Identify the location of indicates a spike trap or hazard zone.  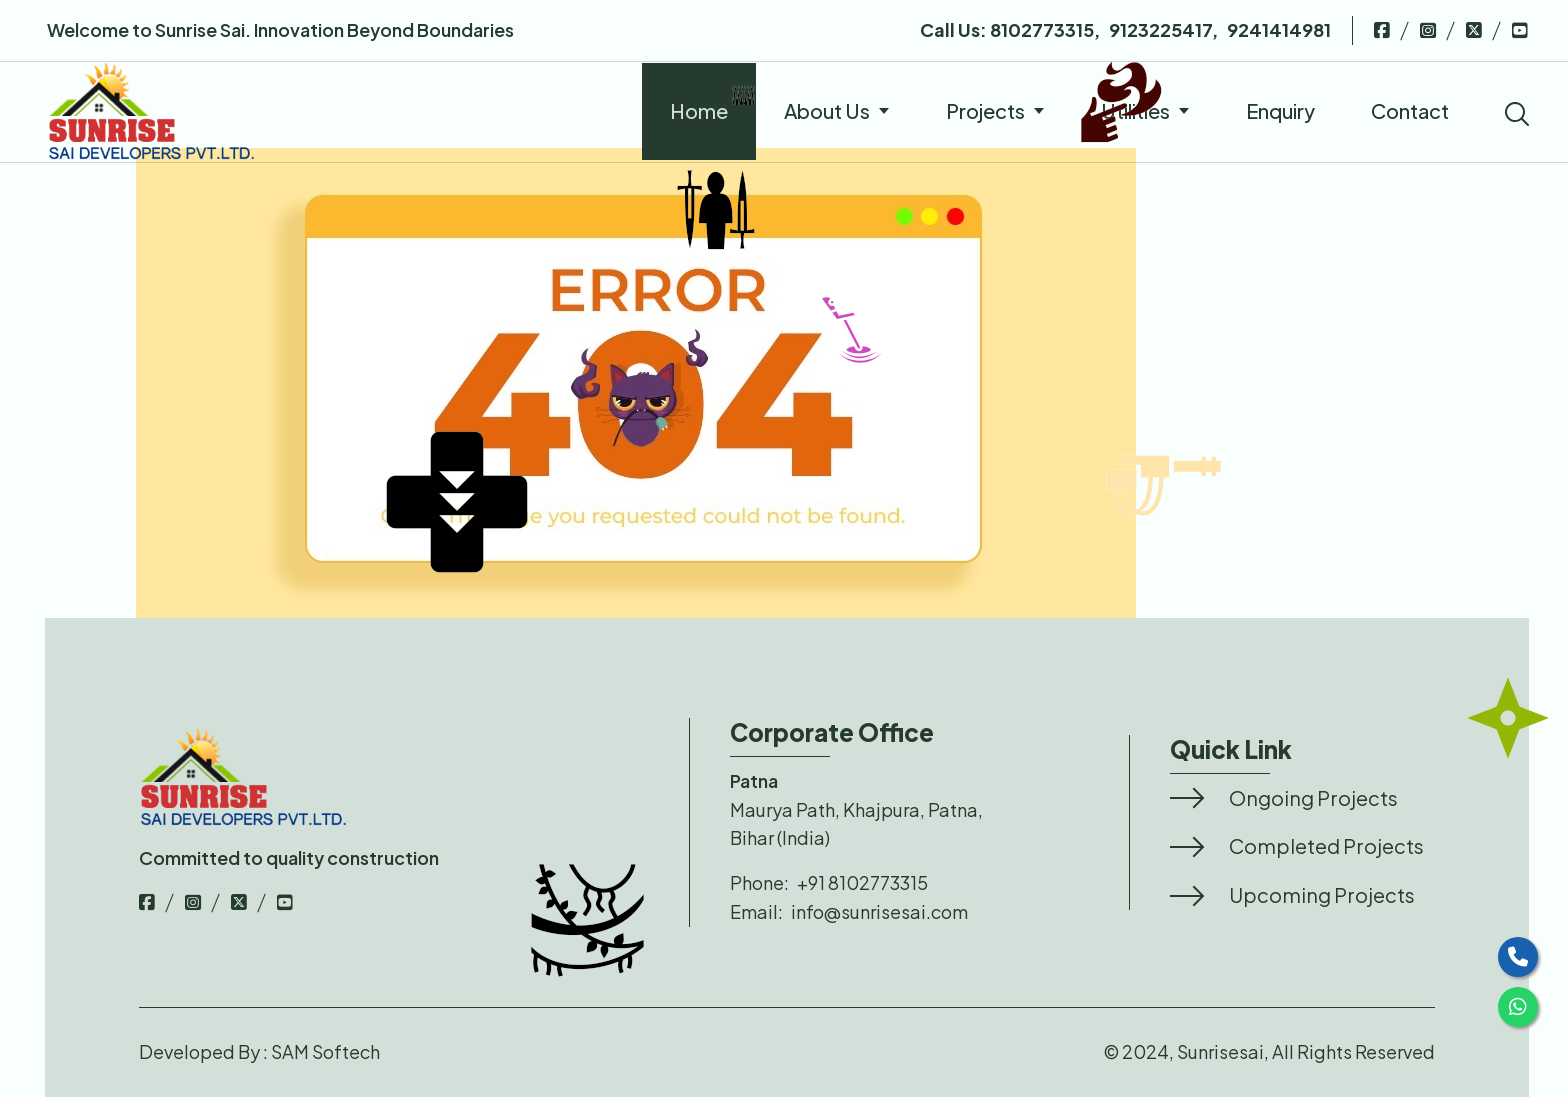
(743, 94).